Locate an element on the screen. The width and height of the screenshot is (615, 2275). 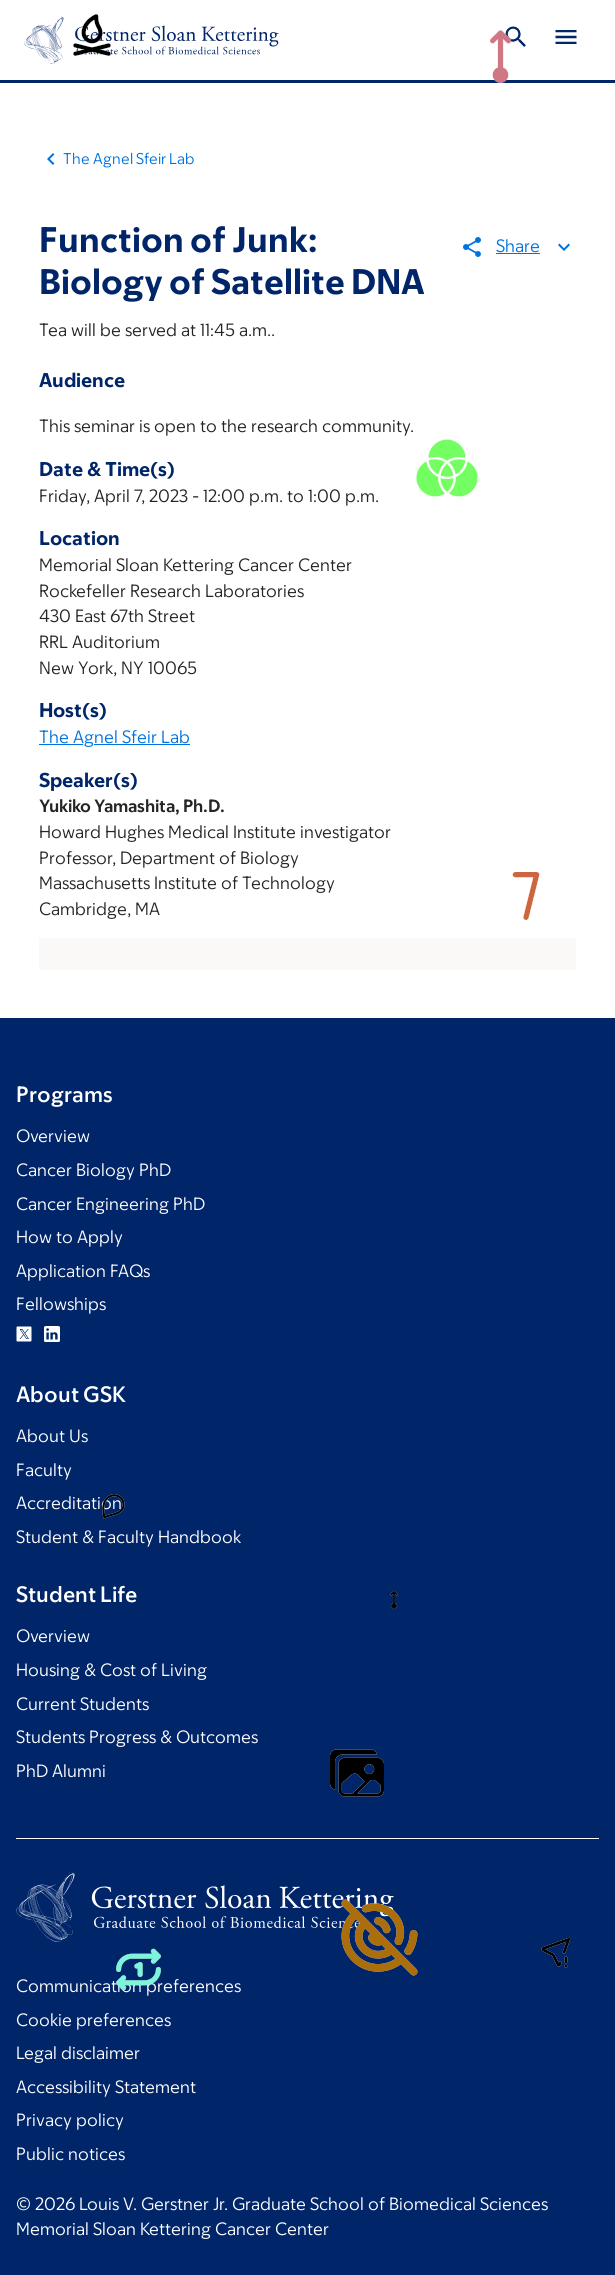
access camping or outdoor activity features is located at coordinates (92, 35).